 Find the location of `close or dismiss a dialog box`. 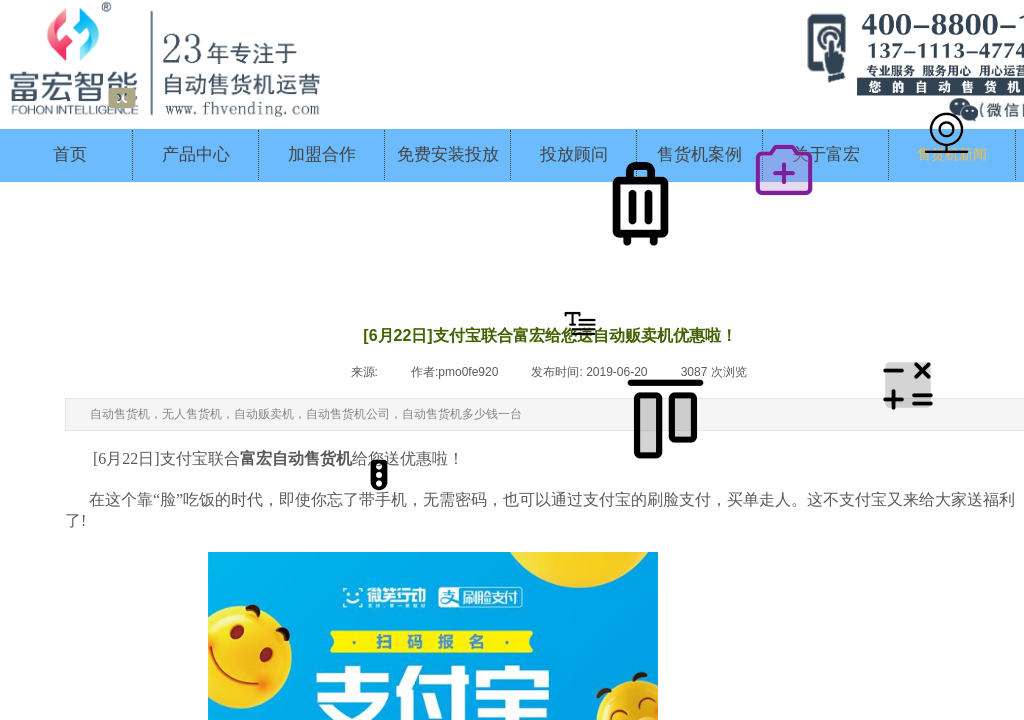

close or dismiss a dialog box is located at coordinates (122, 98).